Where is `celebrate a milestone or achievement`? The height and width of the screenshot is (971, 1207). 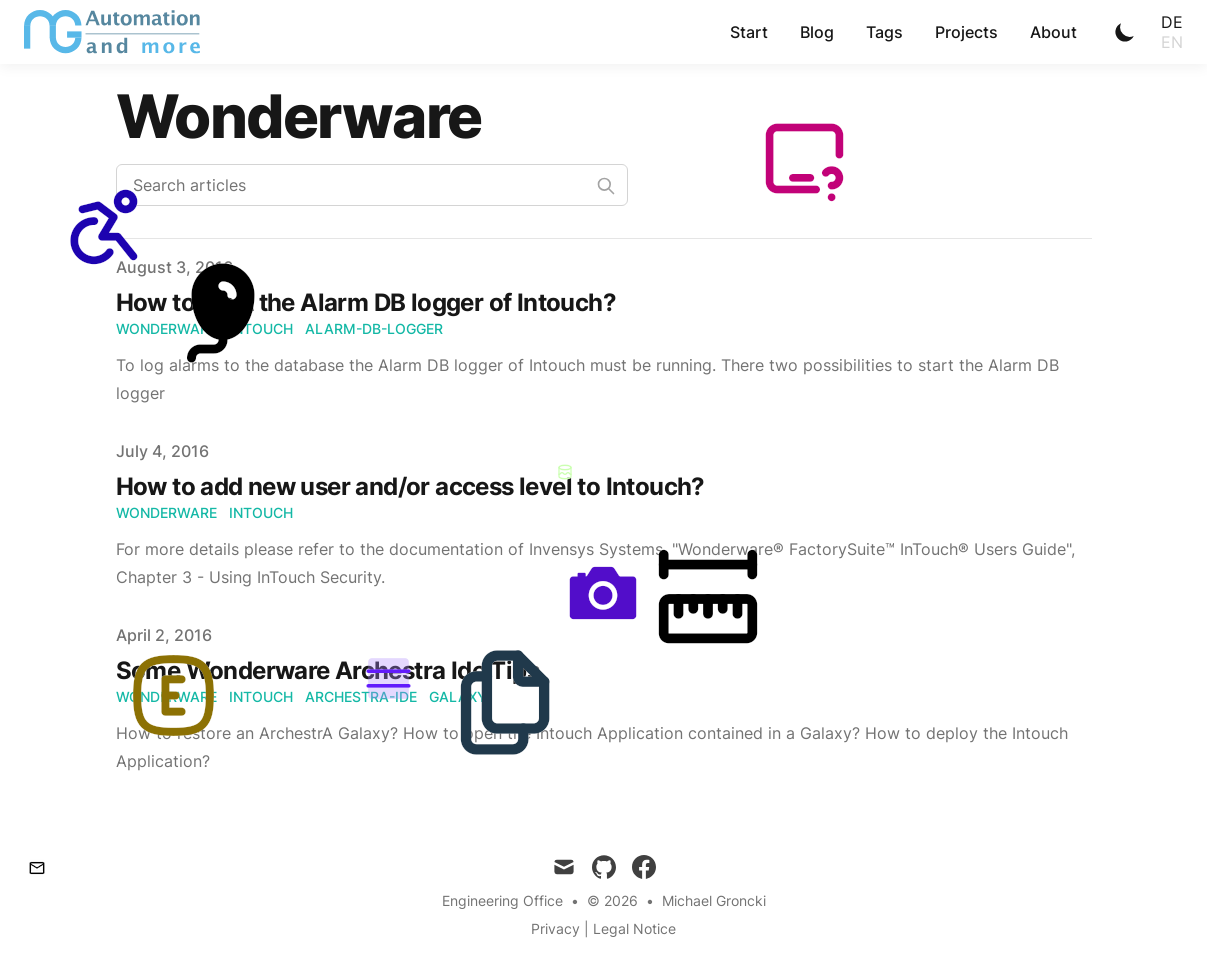 celebrate a milestone or achievement is located at coordinates (223, 313).